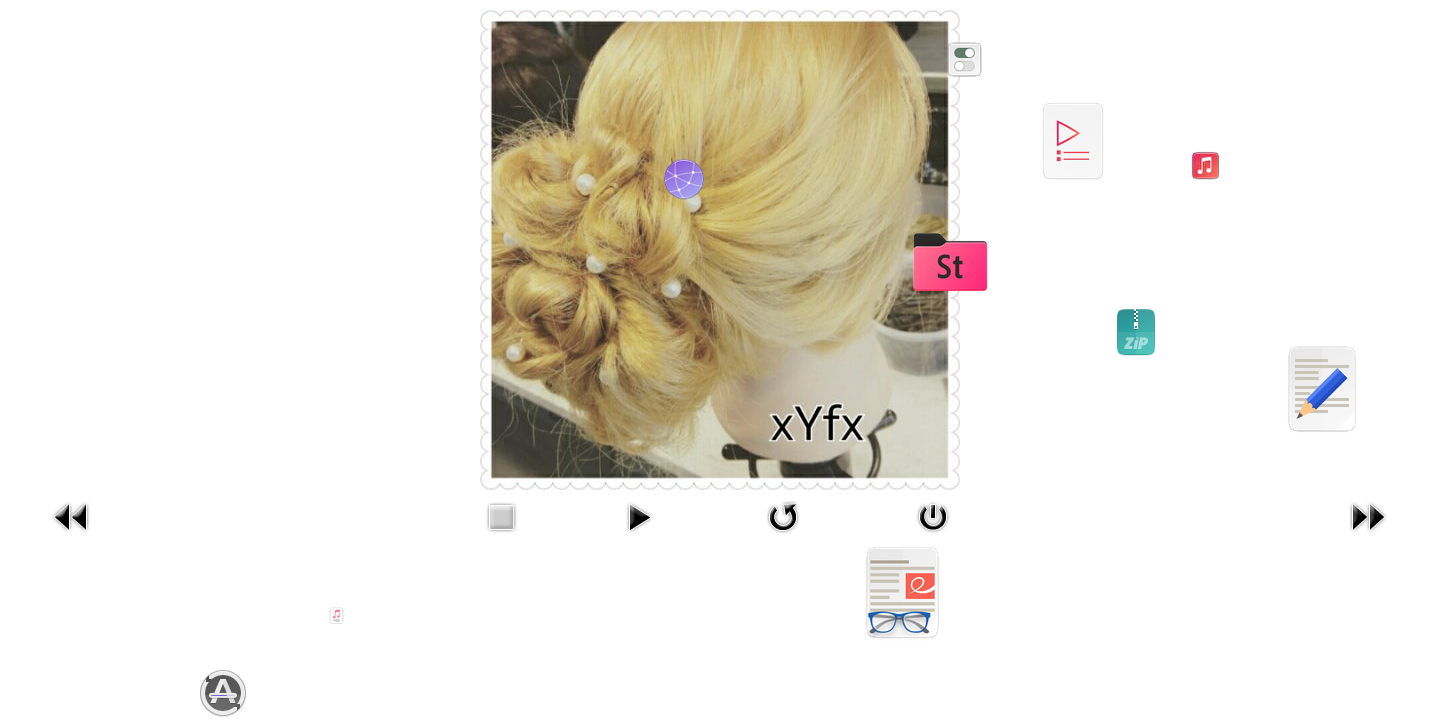 The width and height of the screenshot is (1440, 720). What do you see at coordinates (902, 592) in the screenshot?
I see `open atril document viewer` at bounding box center [902, 592].